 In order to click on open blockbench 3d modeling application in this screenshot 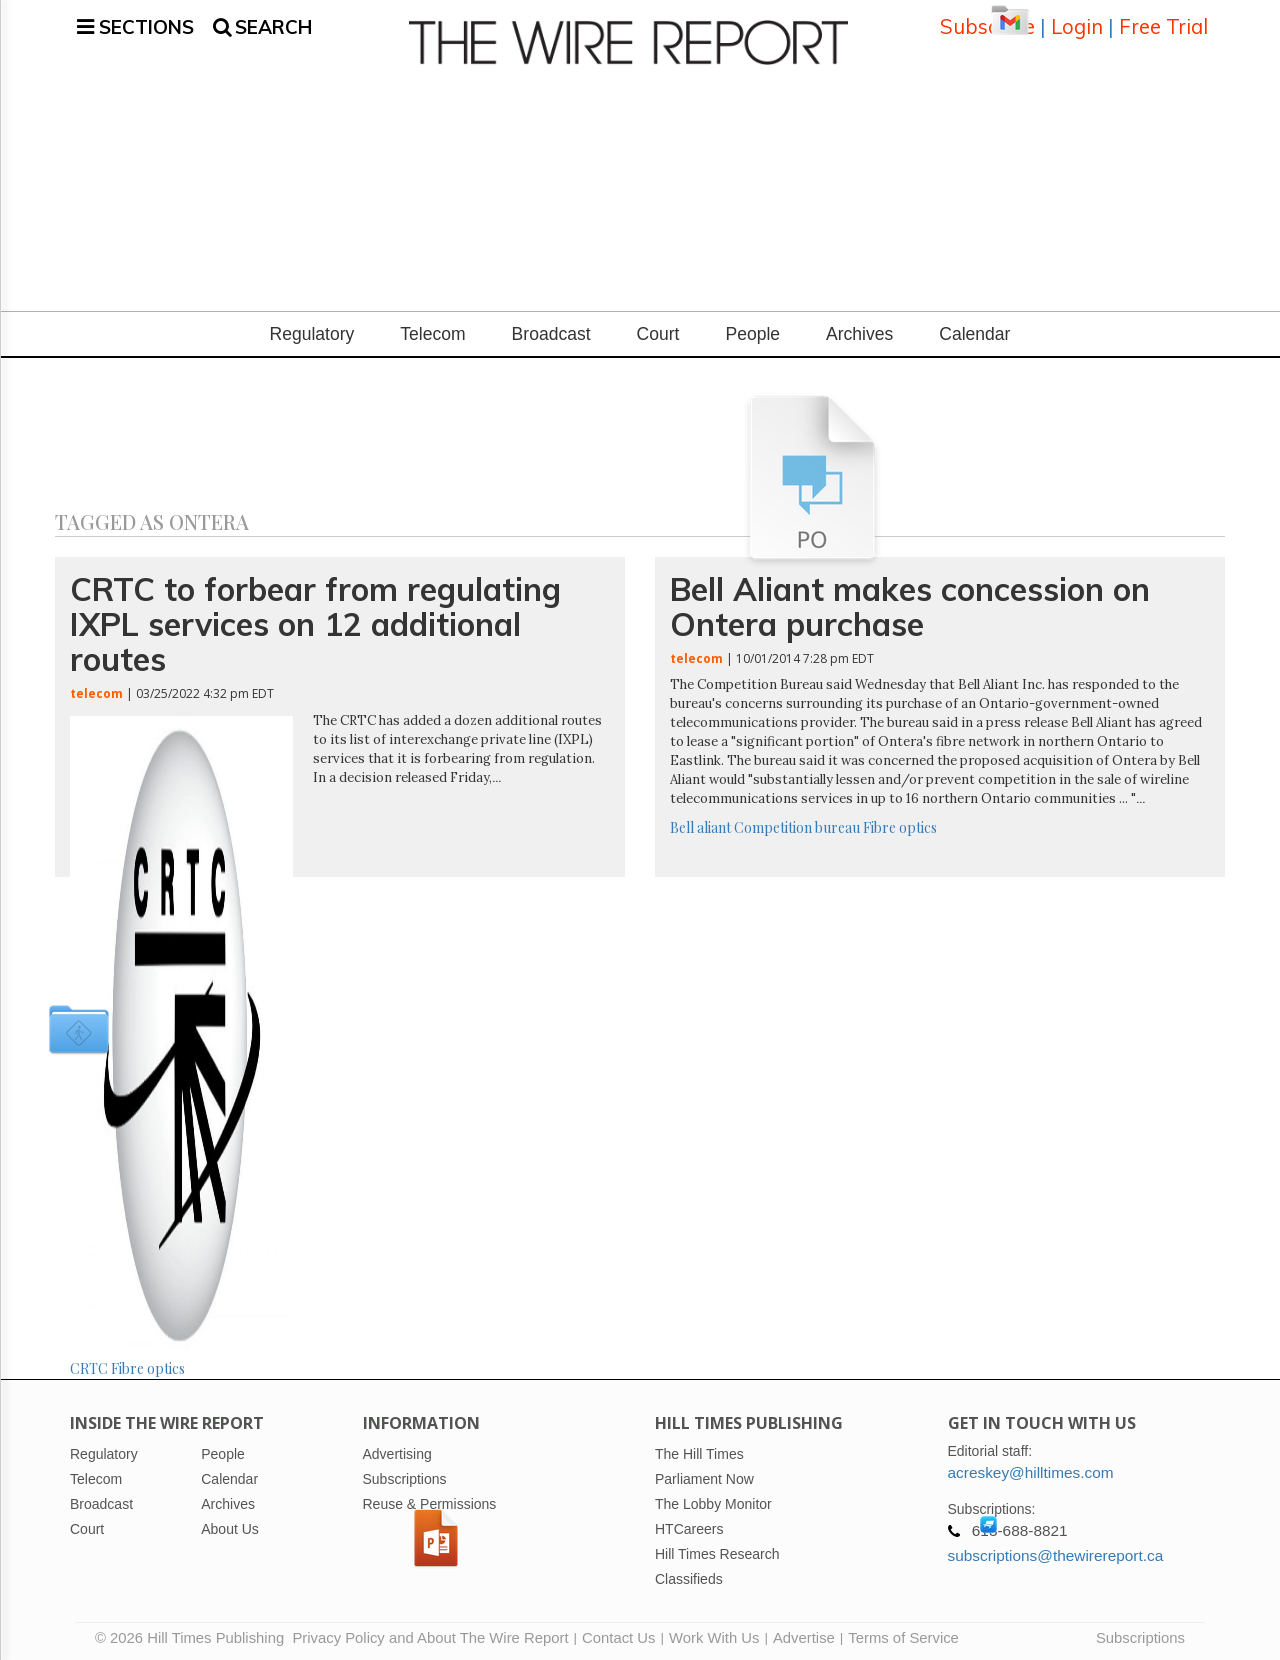, I will do `click(988, 1524)`.